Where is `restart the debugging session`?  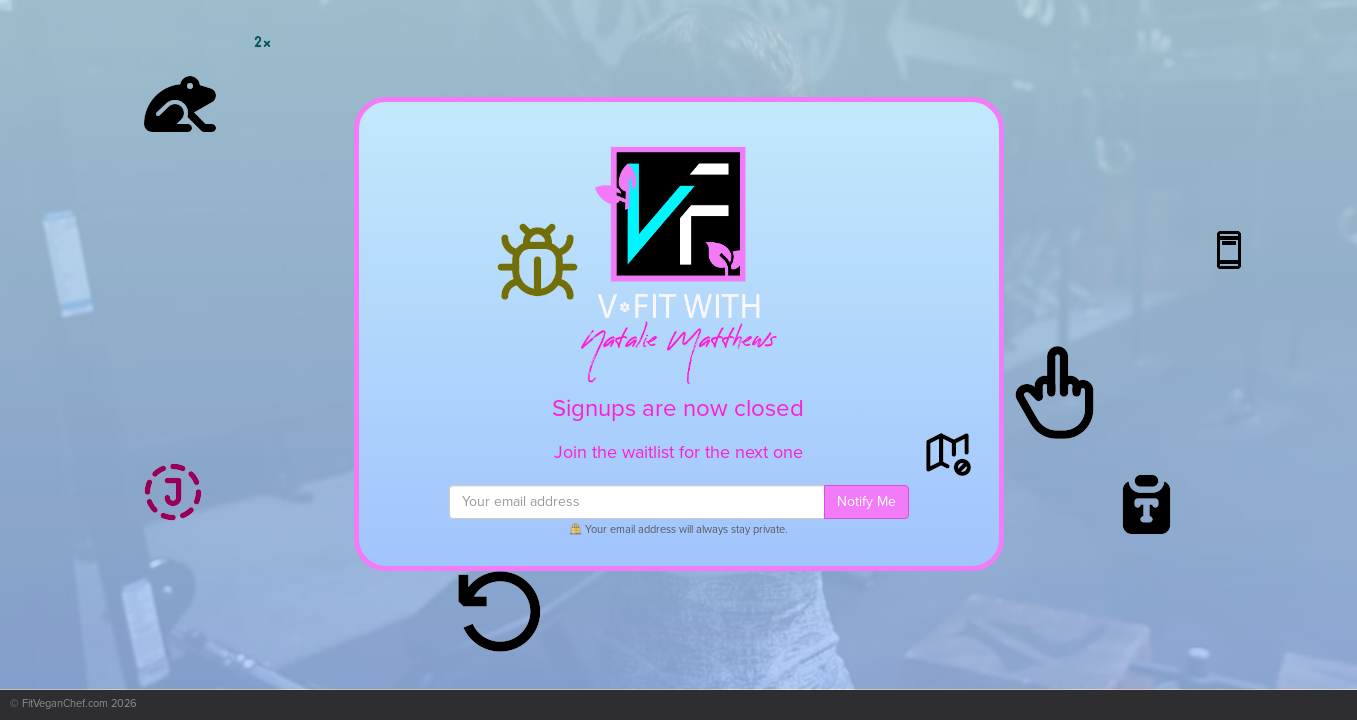
restart the debugging session is located at coordinates (498, 611).